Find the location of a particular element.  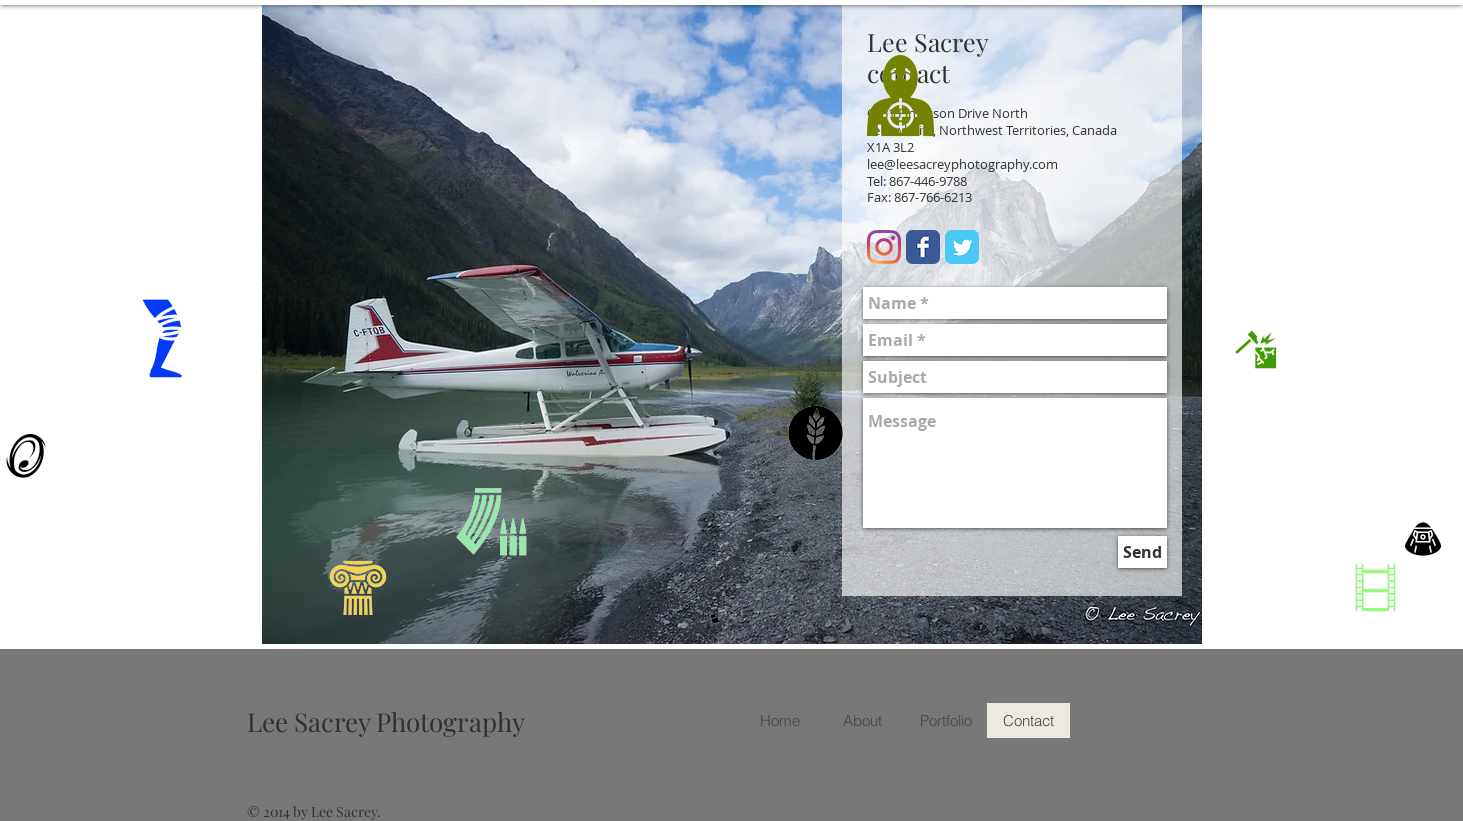

break or destroy an item is located at coordinates (1255, 347).